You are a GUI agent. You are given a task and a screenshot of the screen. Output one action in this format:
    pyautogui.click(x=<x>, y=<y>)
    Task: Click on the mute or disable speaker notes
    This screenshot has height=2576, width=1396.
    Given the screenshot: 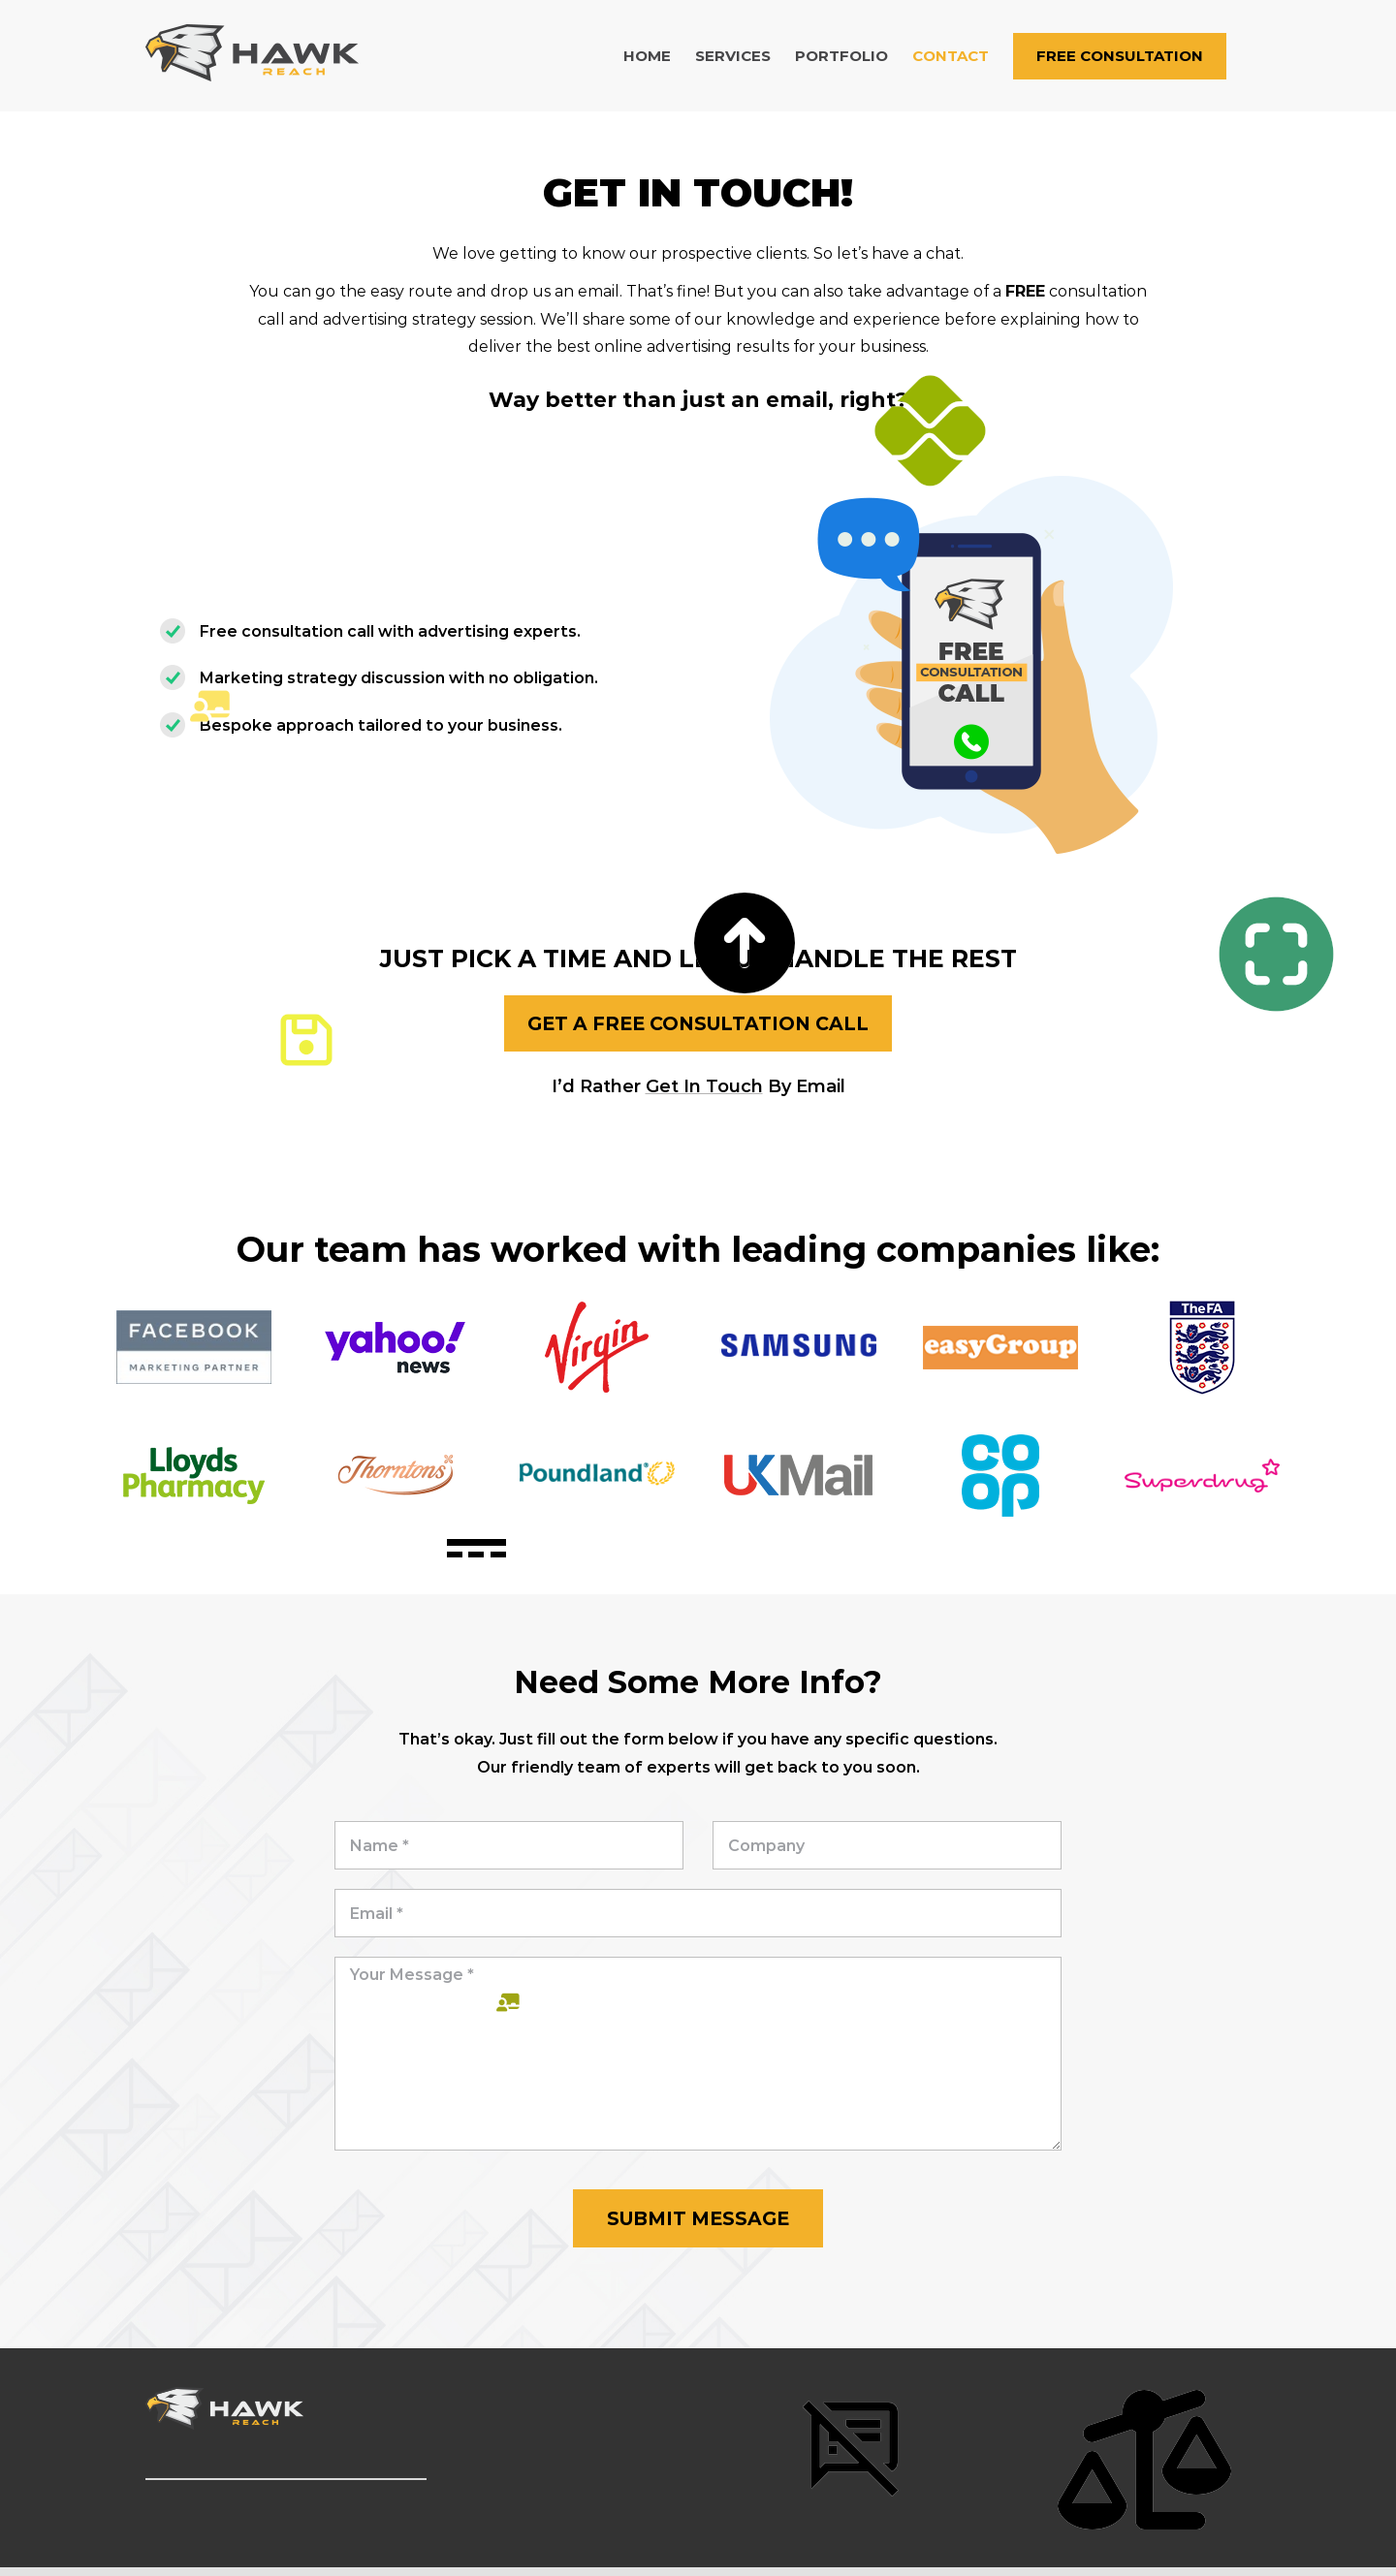 What is the action you would take?
    pyautogui.click(x=854, y=2445)
    